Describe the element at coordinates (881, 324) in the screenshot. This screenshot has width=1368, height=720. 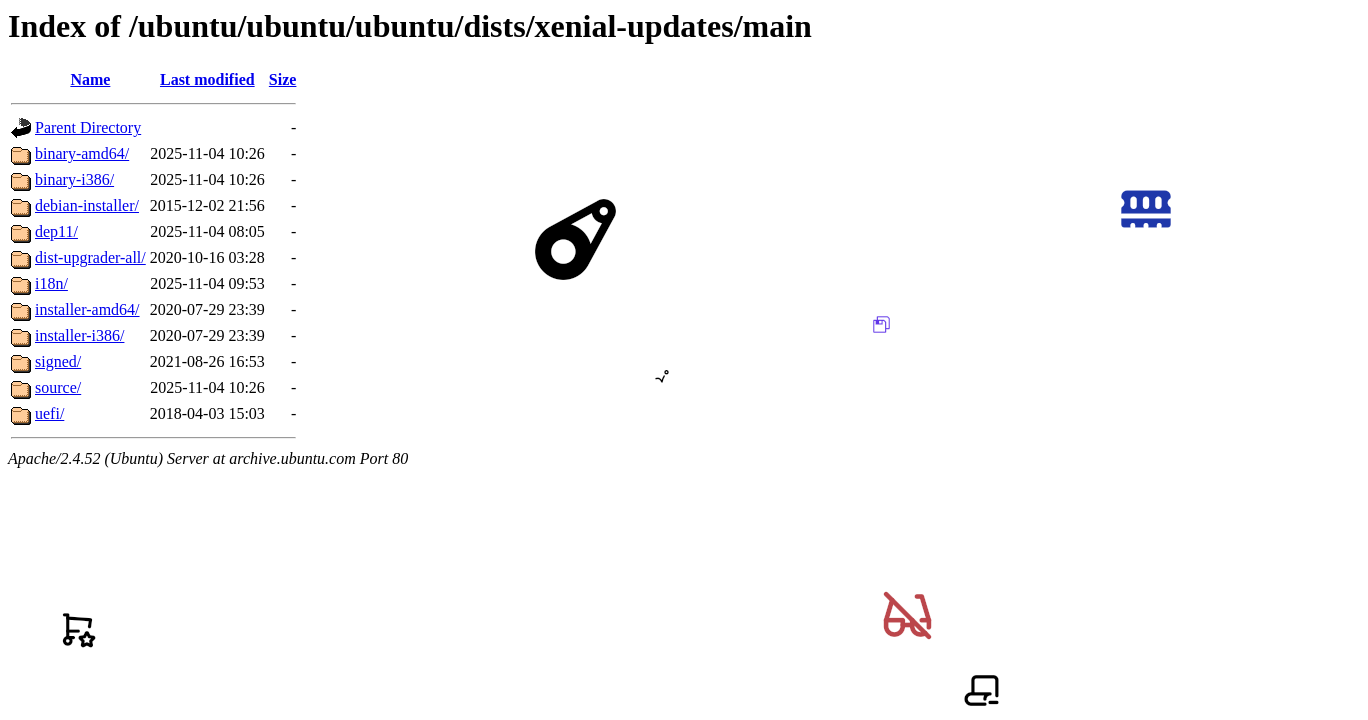
I see `save all open files at once` at that location.